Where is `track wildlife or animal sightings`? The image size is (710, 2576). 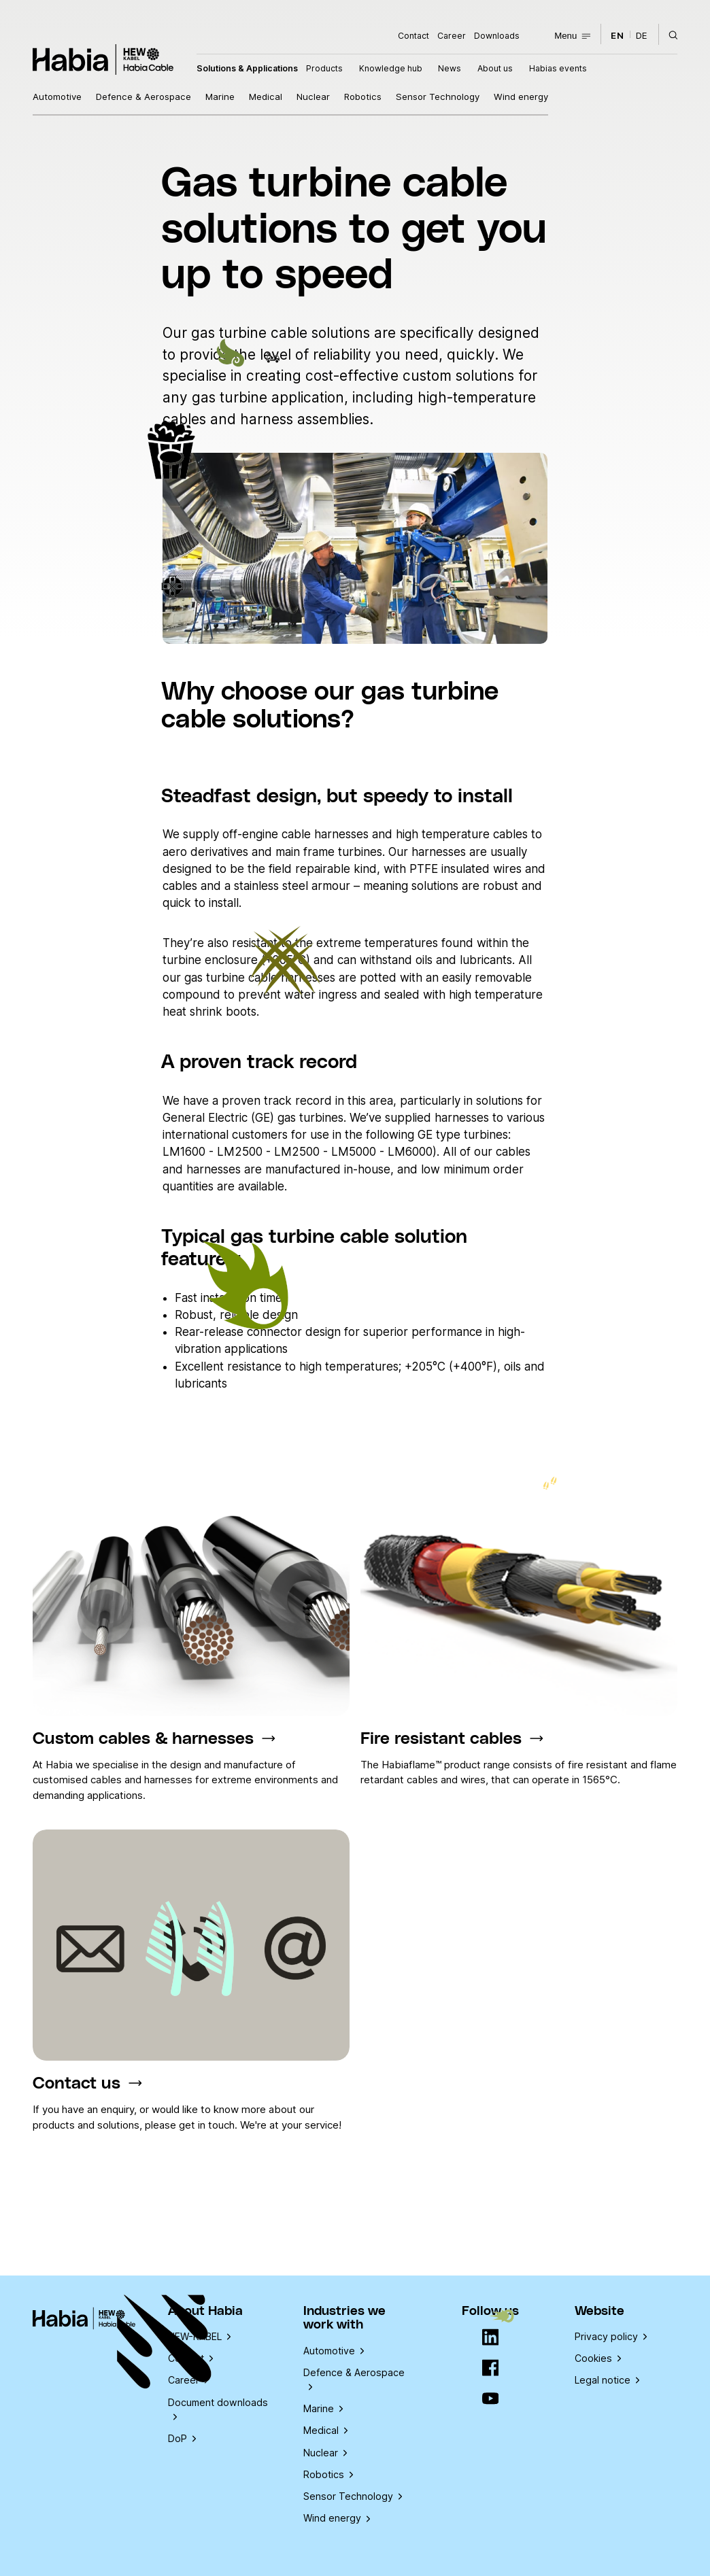 track wildlife or animal sightings is located at coordinates (550, 1483).